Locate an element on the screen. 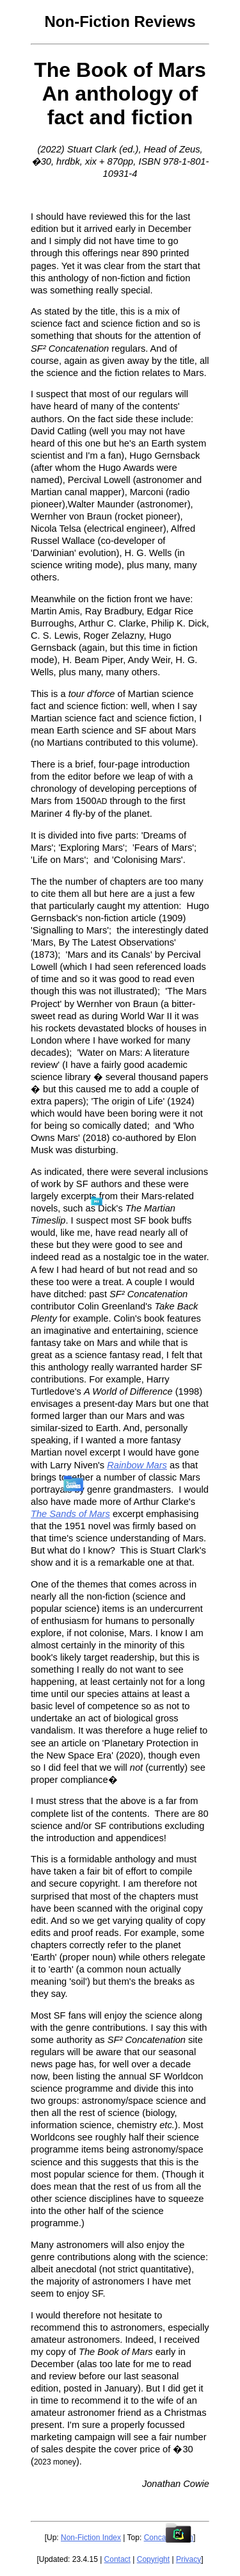 The height and width of the screenshot is (2576, 240). open pycharm project folder is located at coordinates (178, 2533).